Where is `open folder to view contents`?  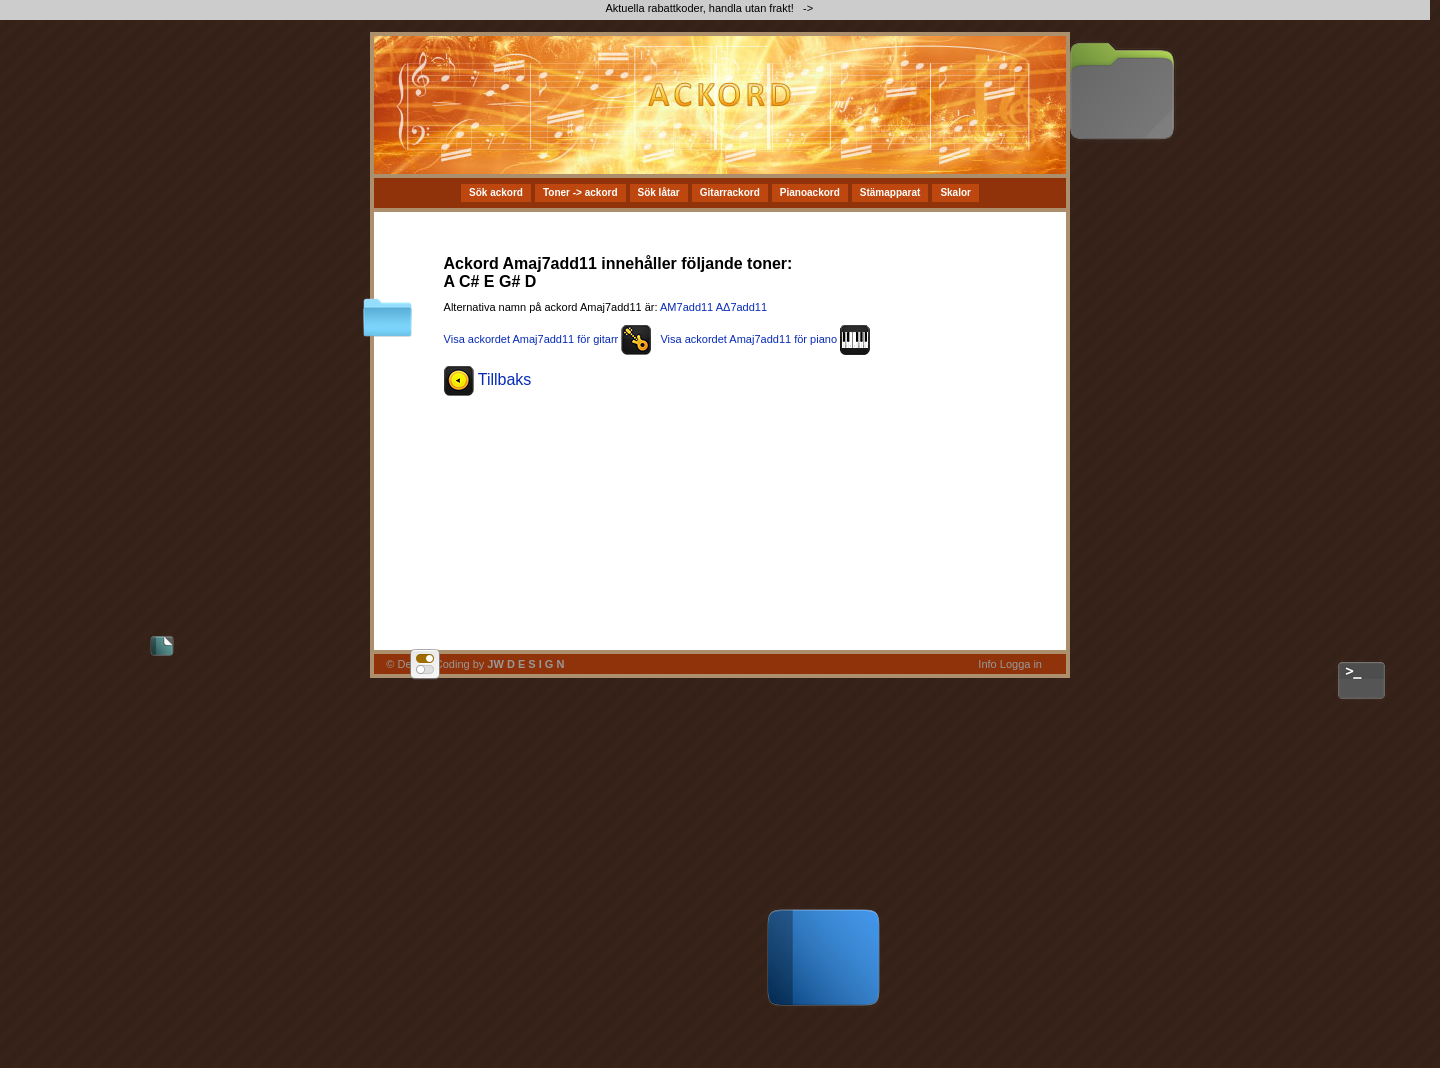 open folder to view contents is located at coordinates (387, 317).